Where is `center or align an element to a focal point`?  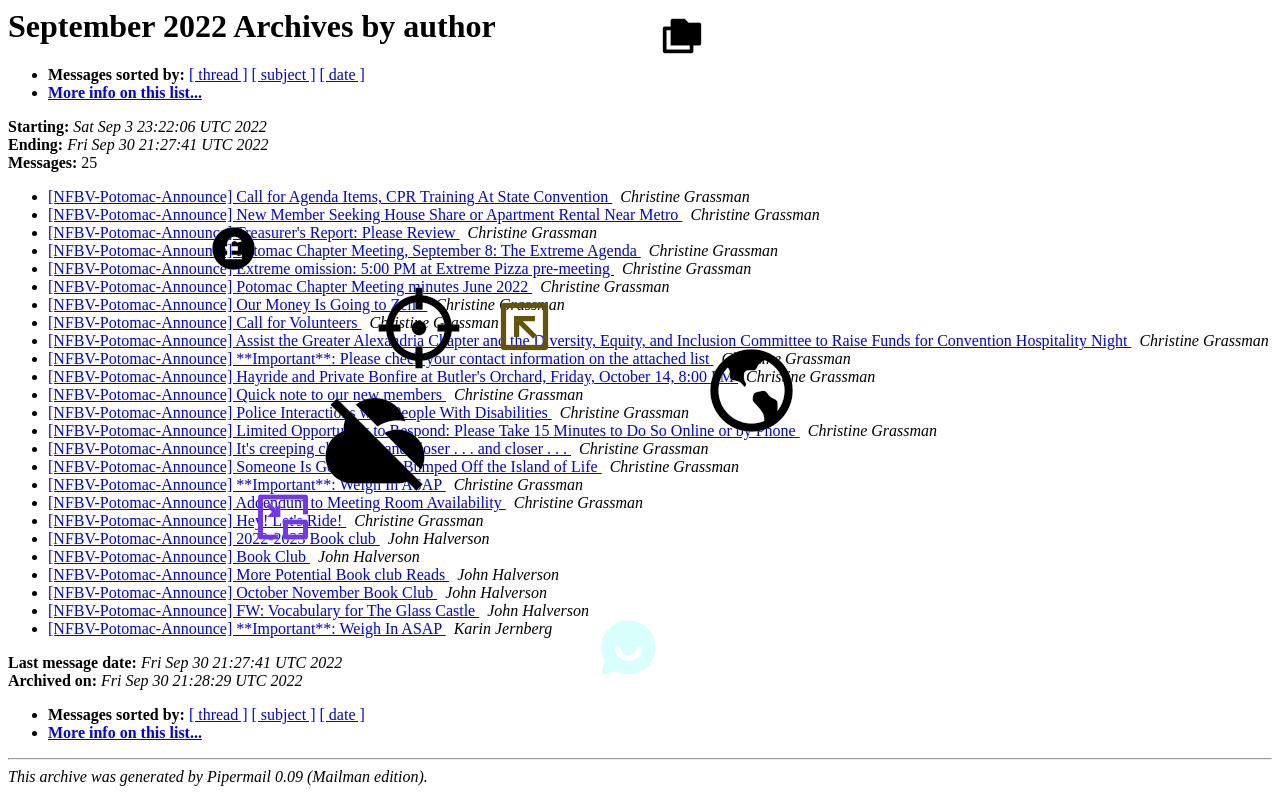 center or align an element to a focal point is located at coordinates (419, 328).